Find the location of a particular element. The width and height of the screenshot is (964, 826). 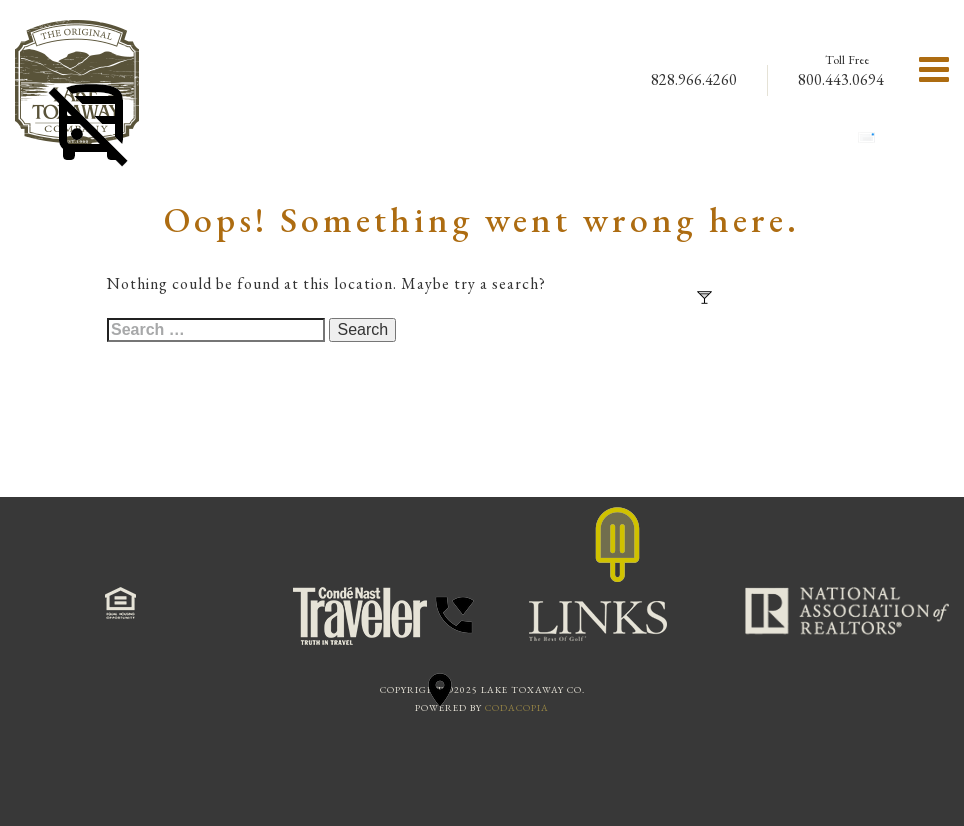

browse cocktail or drink recipes is located at coordinates (704, 297).